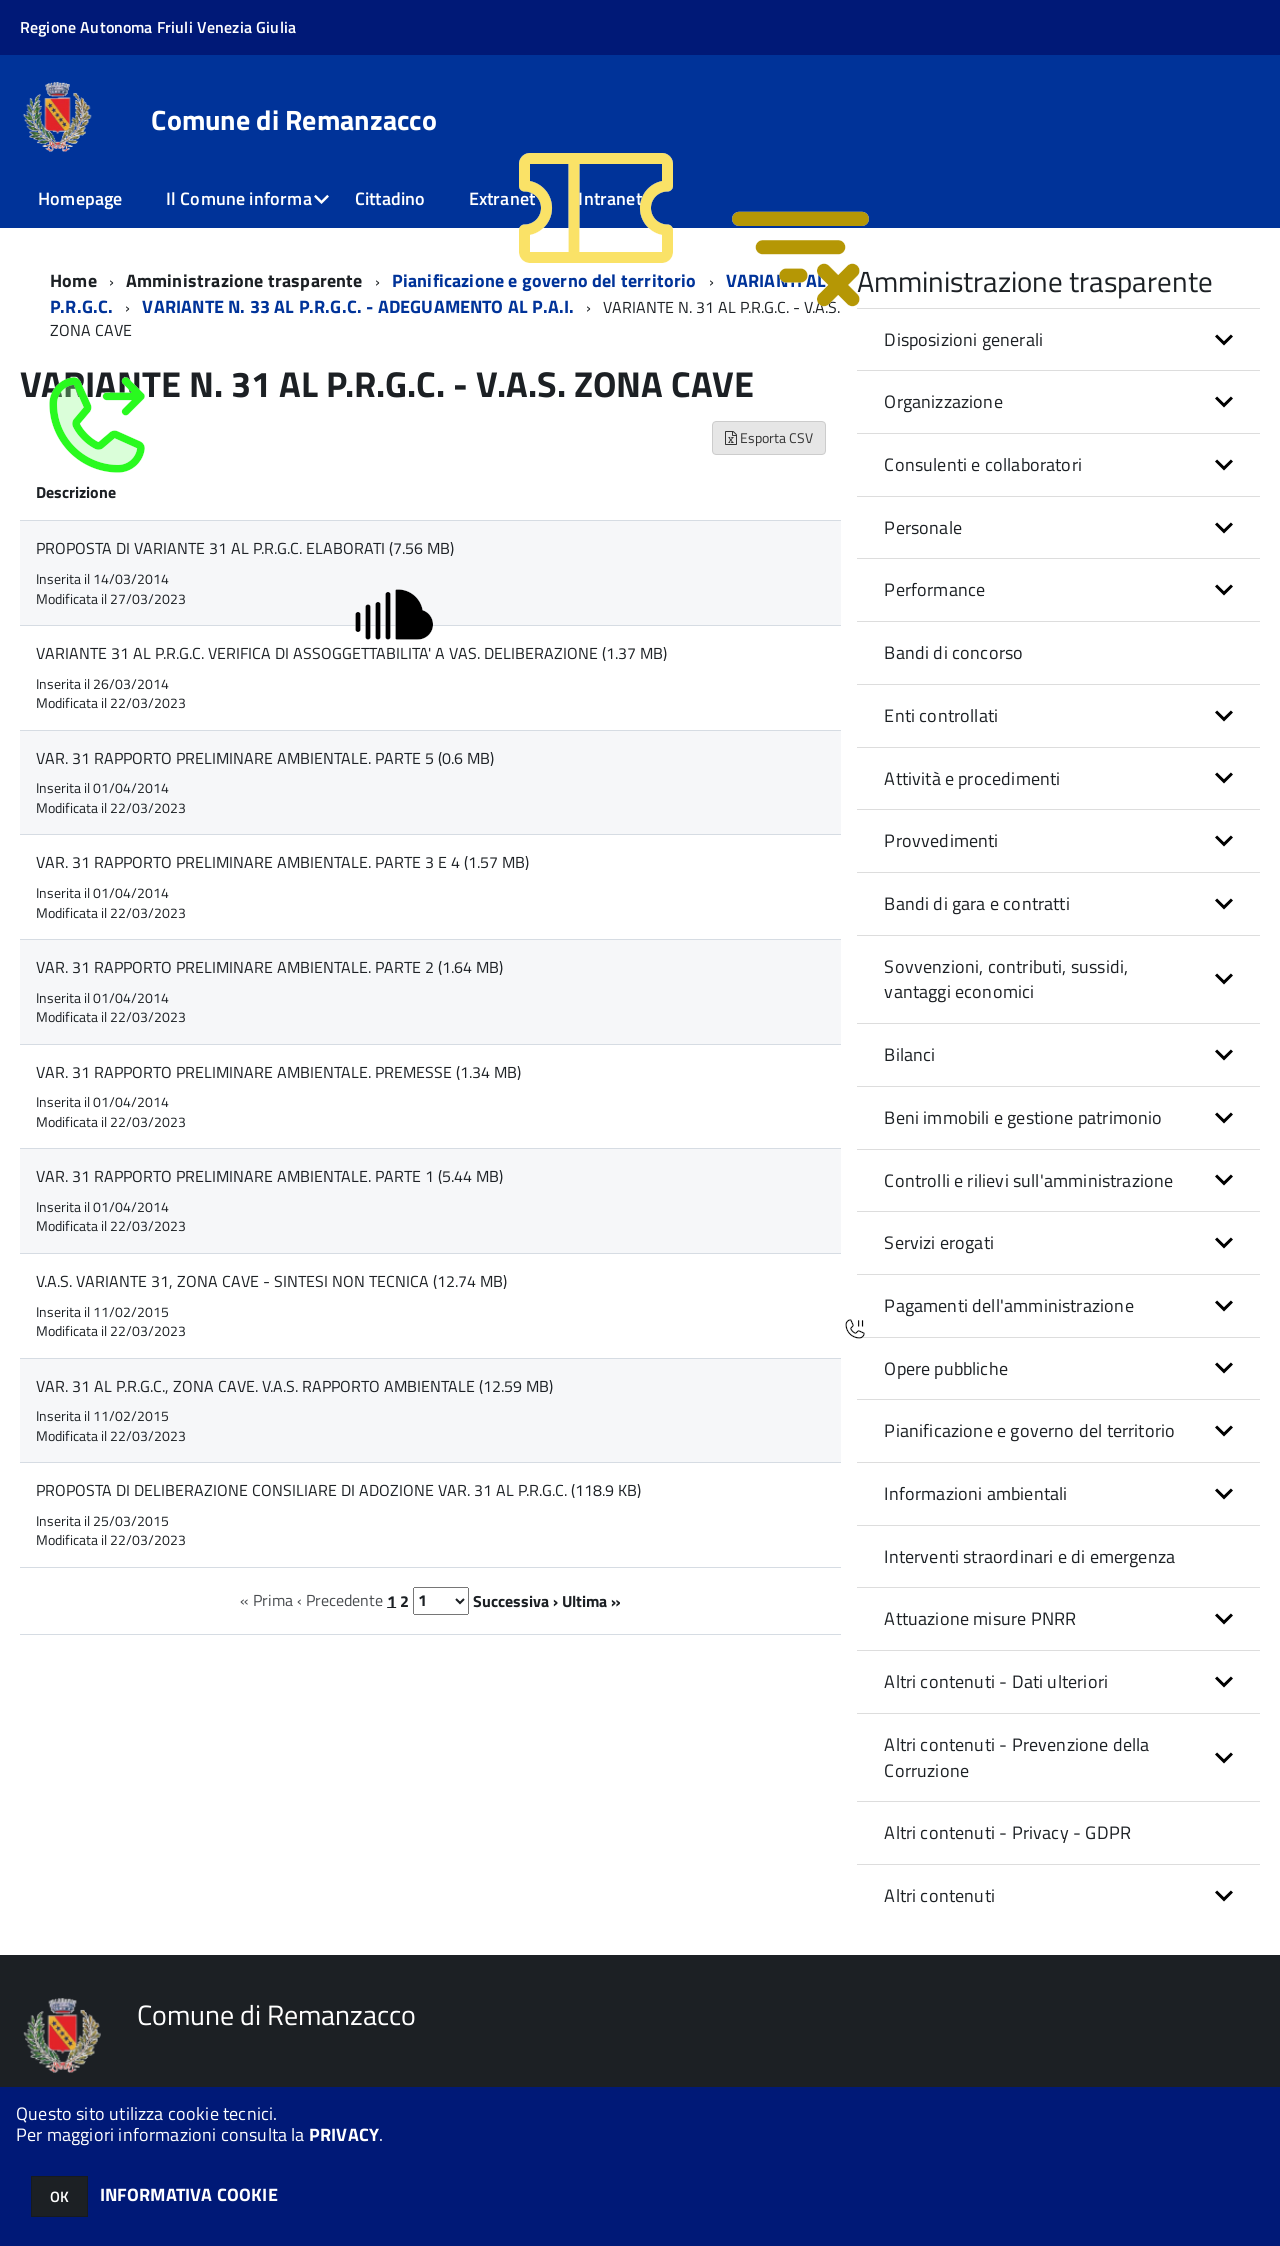 This screenshot has height=2246, width=1280. What do you see at coordinates (99, 423) in the screenshot?
I see `transfer an active call` at bounding box center [99, 423].